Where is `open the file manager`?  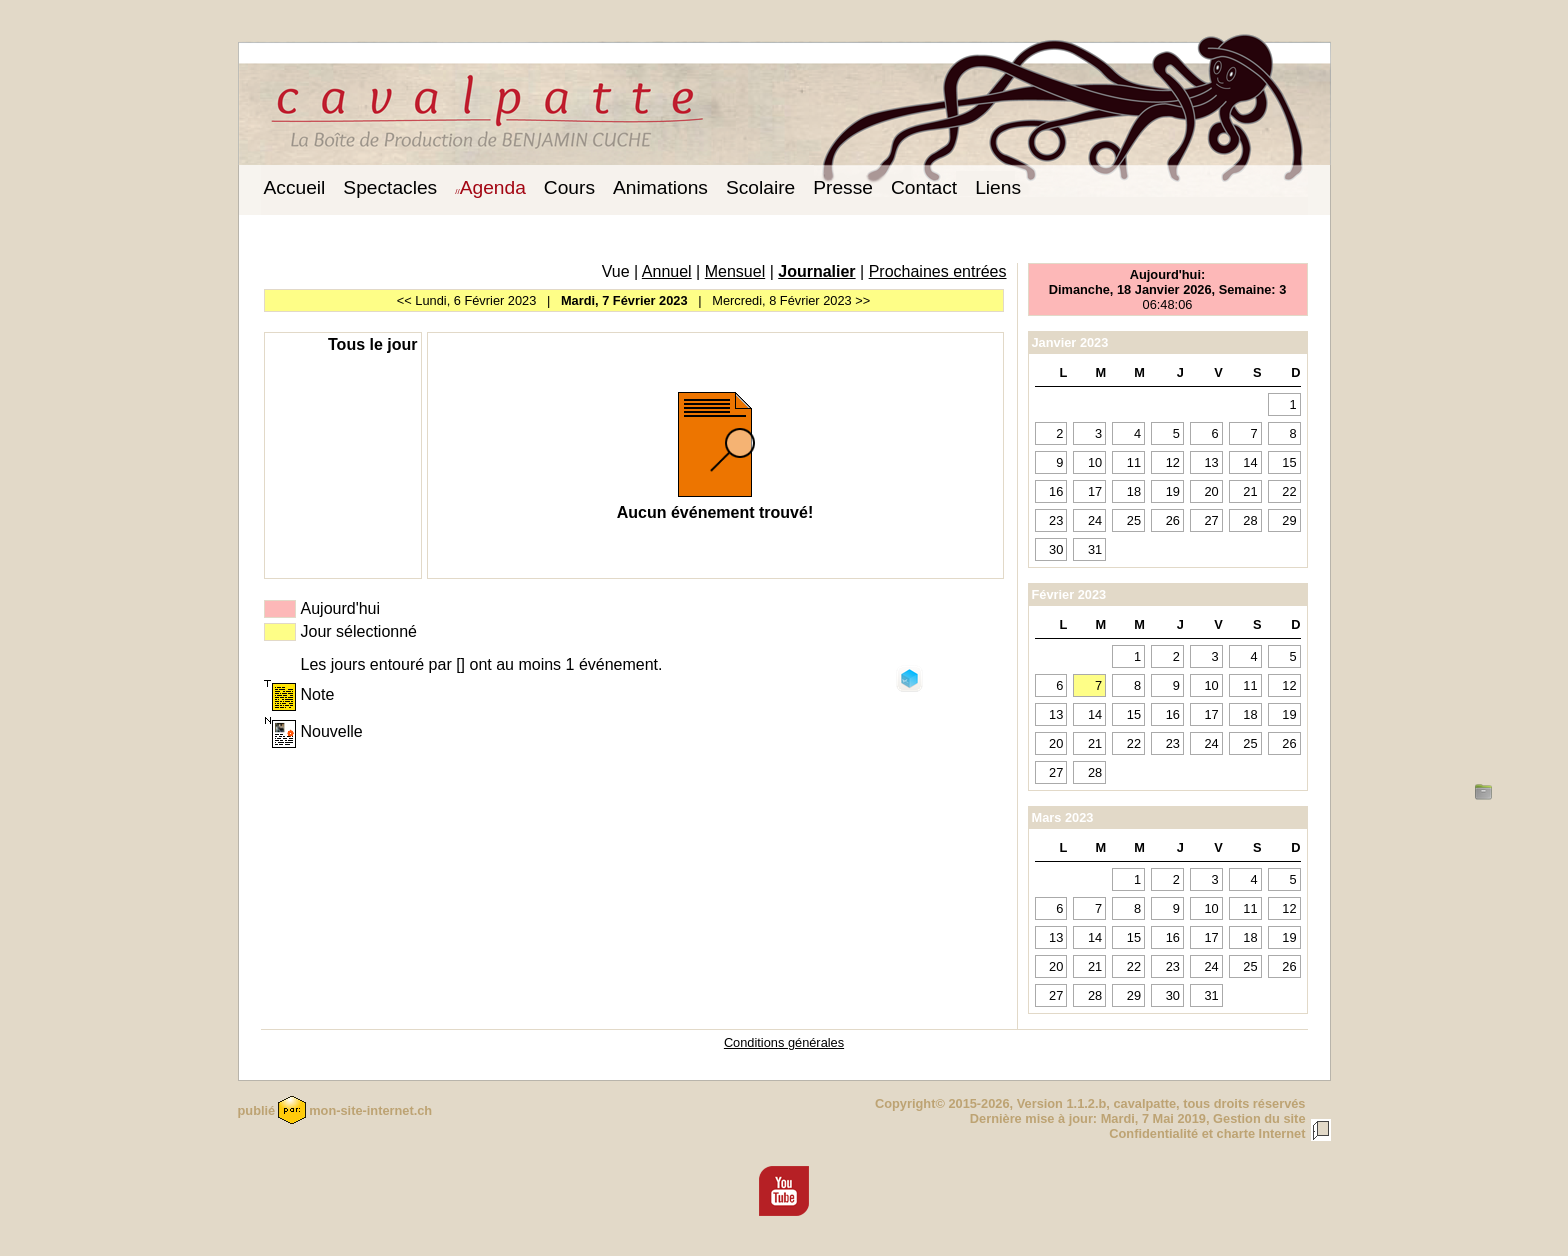
open the file manager is located at coordinates (1483, 791).